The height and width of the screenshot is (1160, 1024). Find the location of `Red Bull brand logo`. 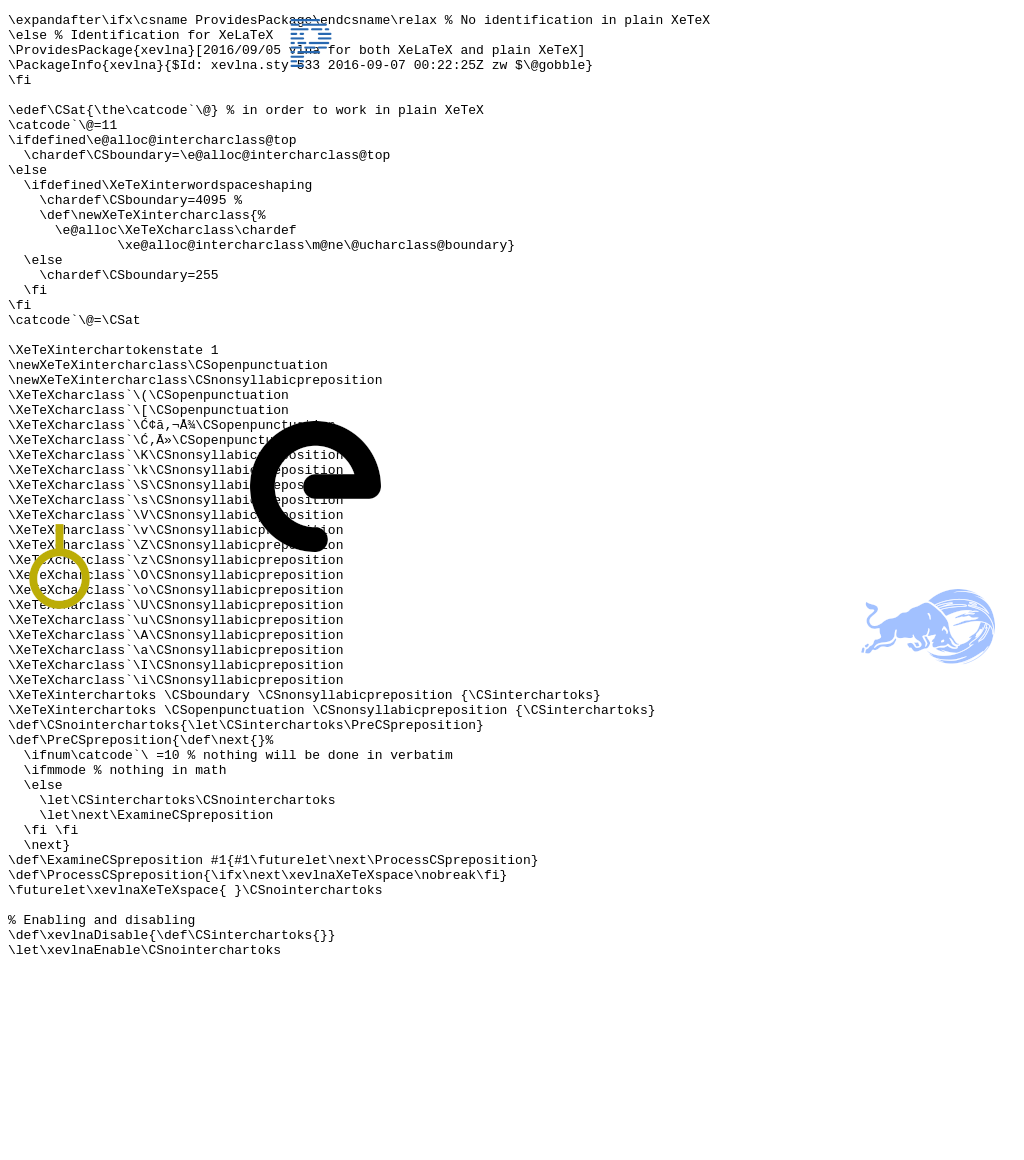

Red Bull brand logo is located at coordinates (928, 627).